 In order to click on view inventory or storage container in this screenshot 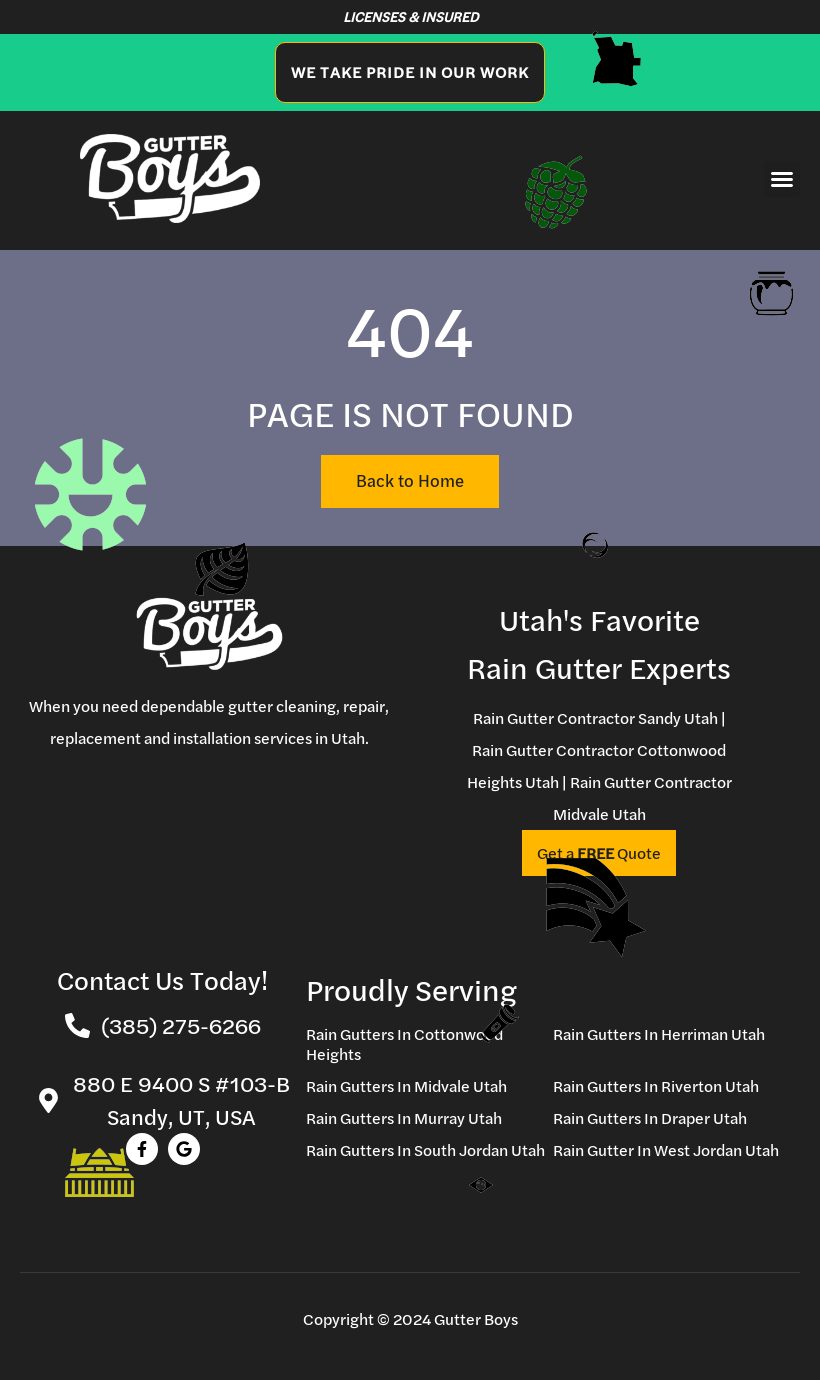, I will do `click(771, 293)`.